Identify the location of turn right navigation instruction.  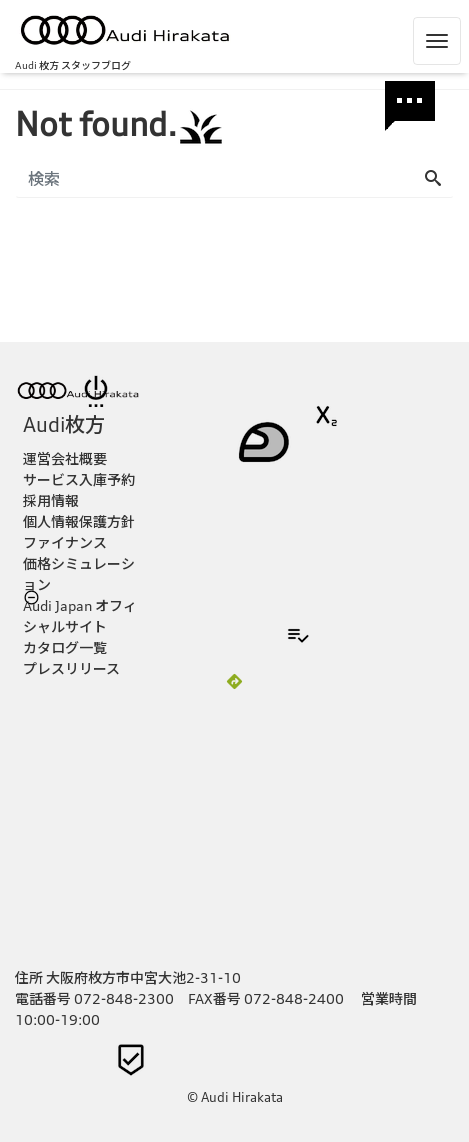
(234, 681).